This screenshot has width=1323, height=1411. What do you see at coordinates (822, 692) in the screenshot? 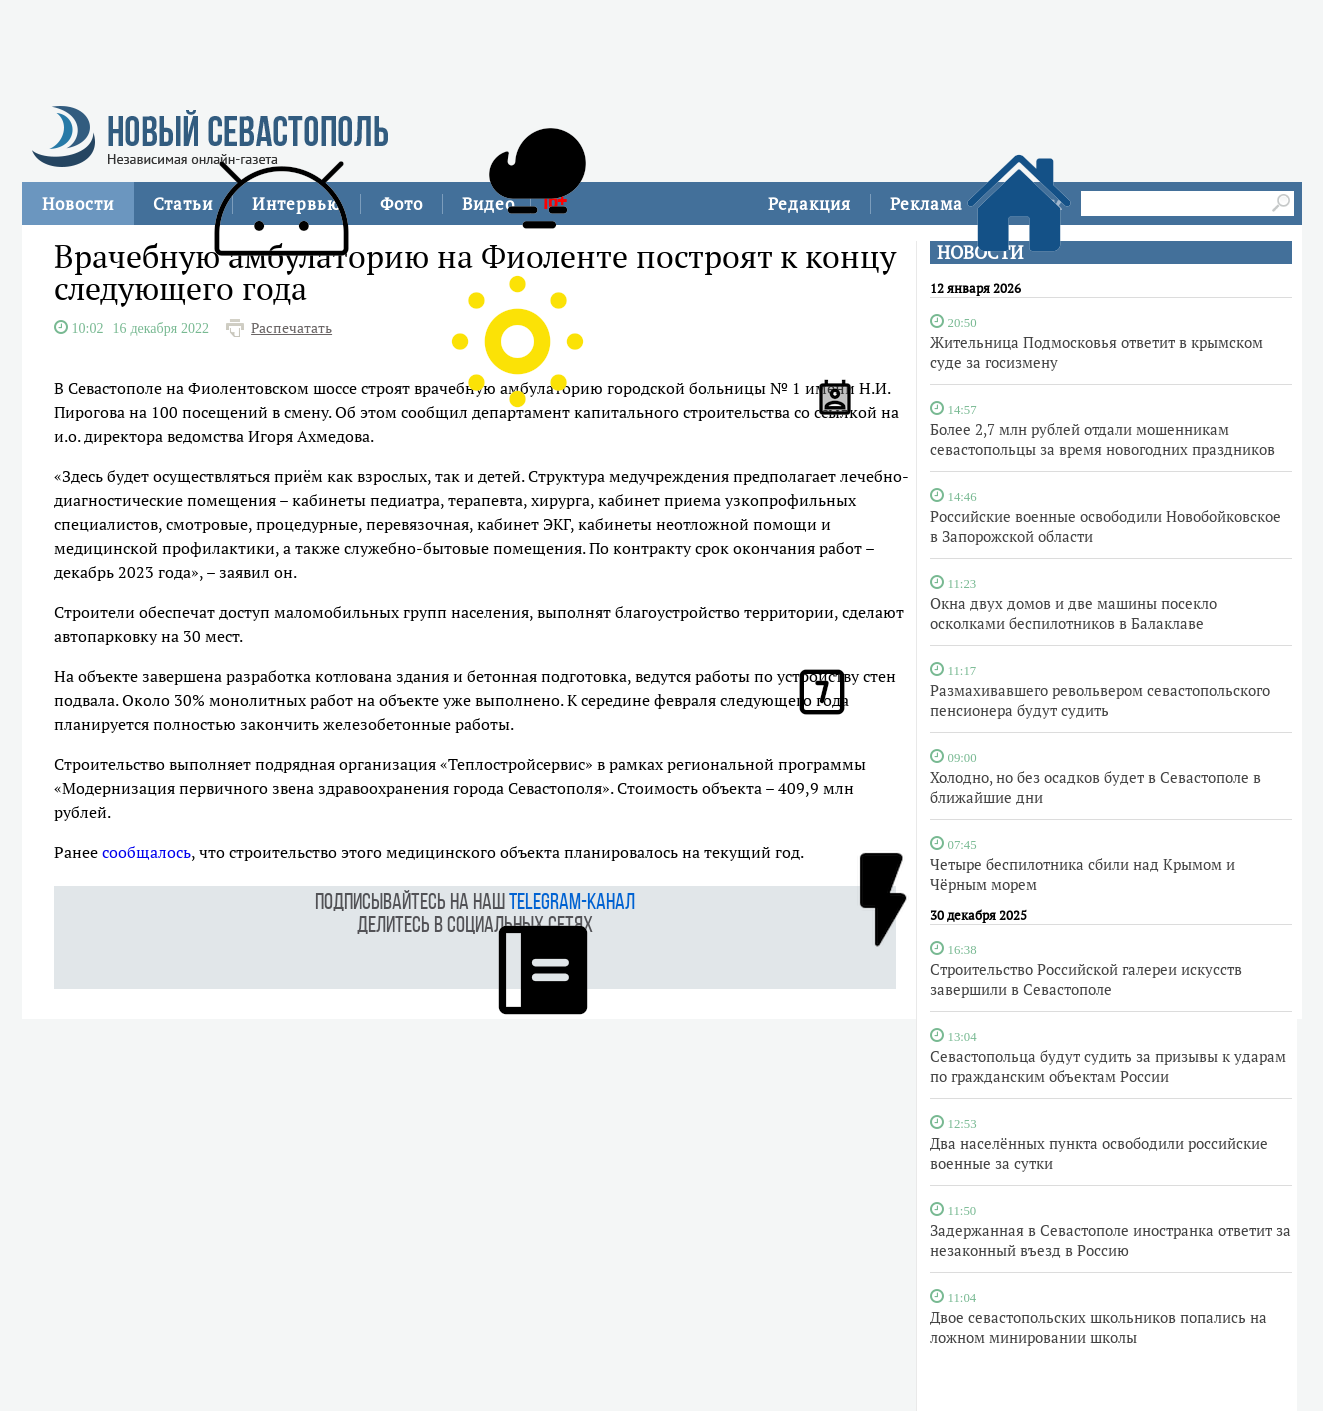
I see `select or navigate to item number 7` at bounding box center [822, 692].